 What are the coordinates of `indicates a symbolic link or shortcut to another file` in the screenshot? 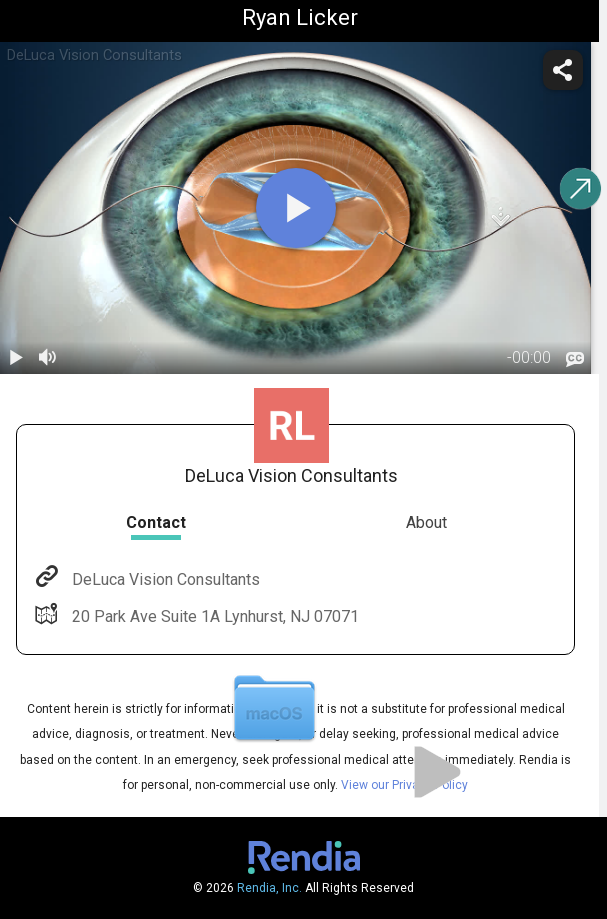 It's located at (580, 188).